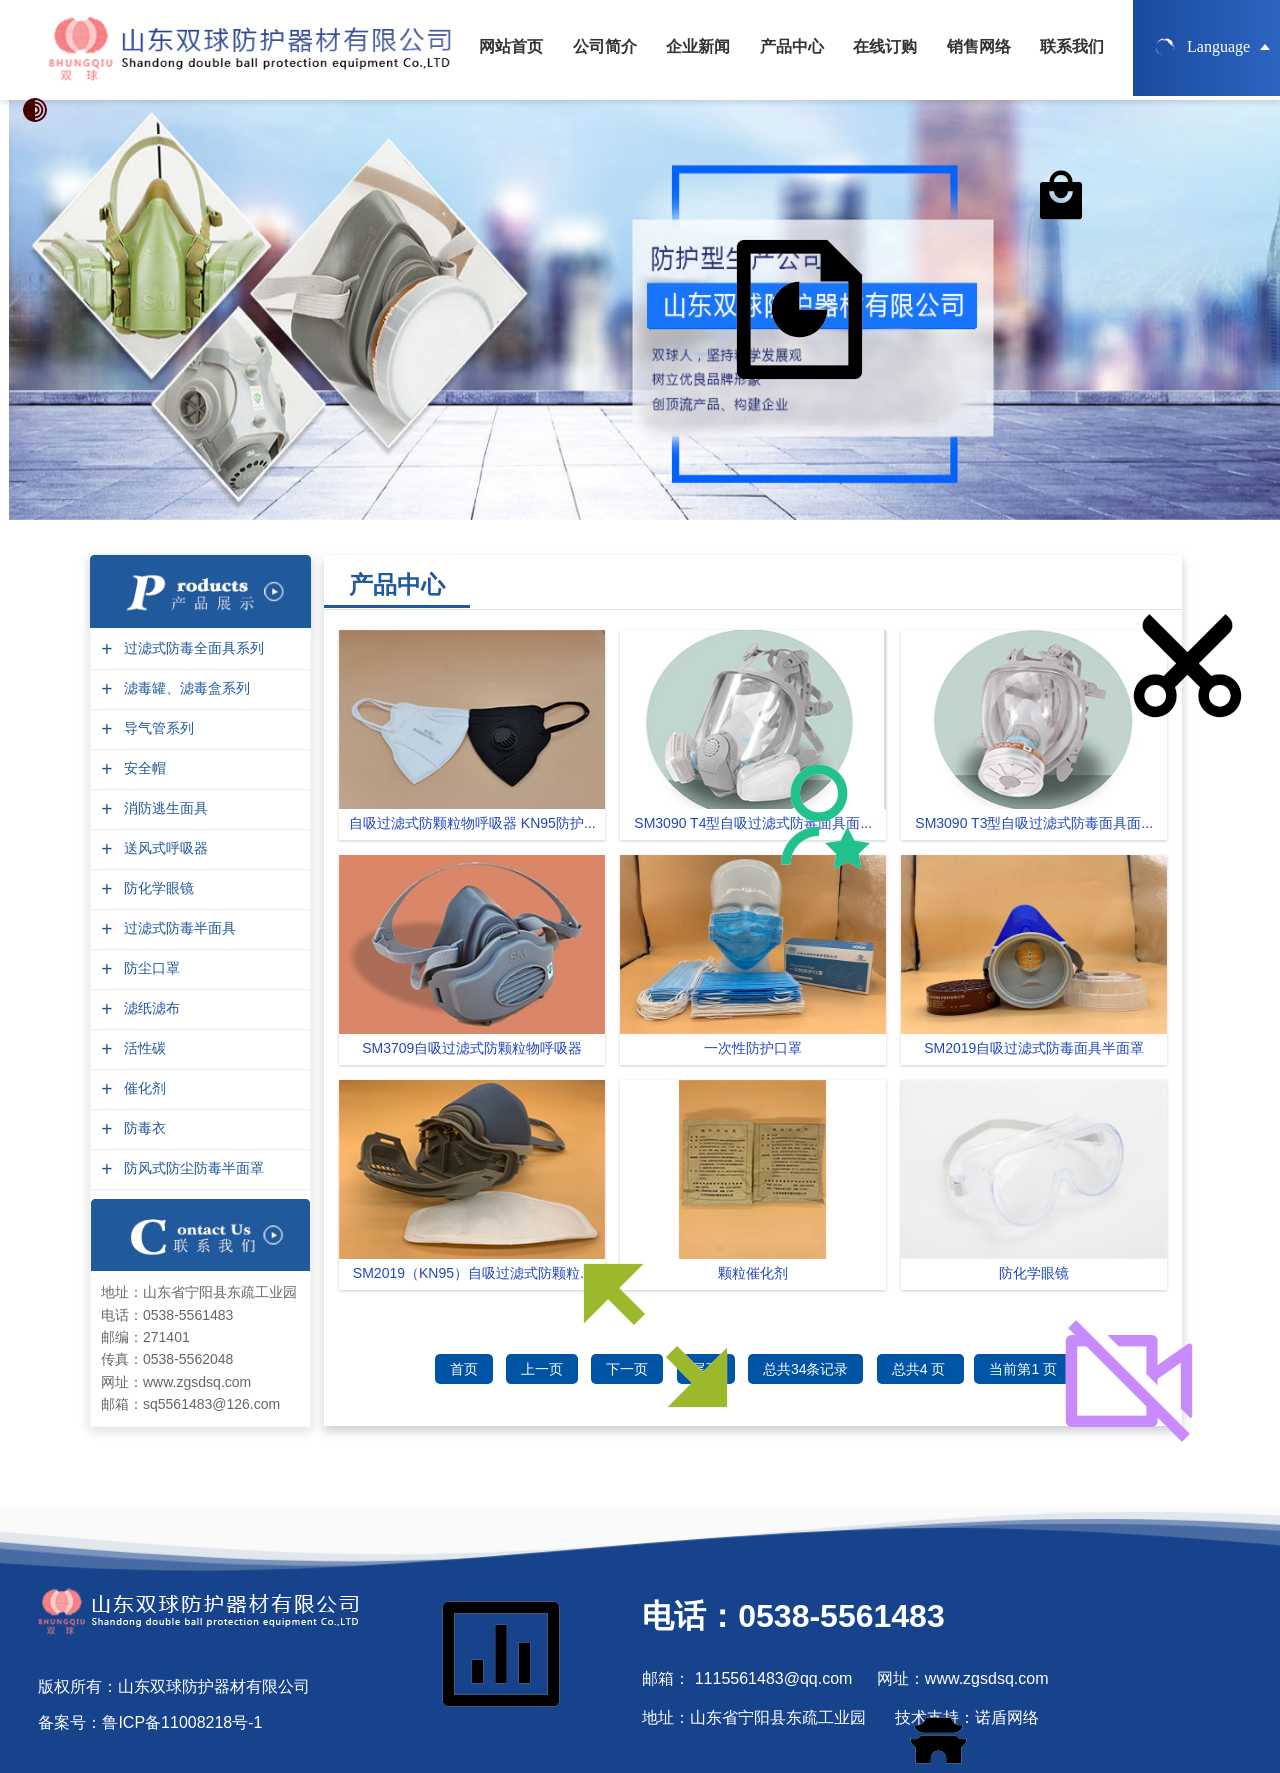  Describe the element at coordinates (938, 1740) in the screenshot. I see `access historical landmarks or monuments` at that location.